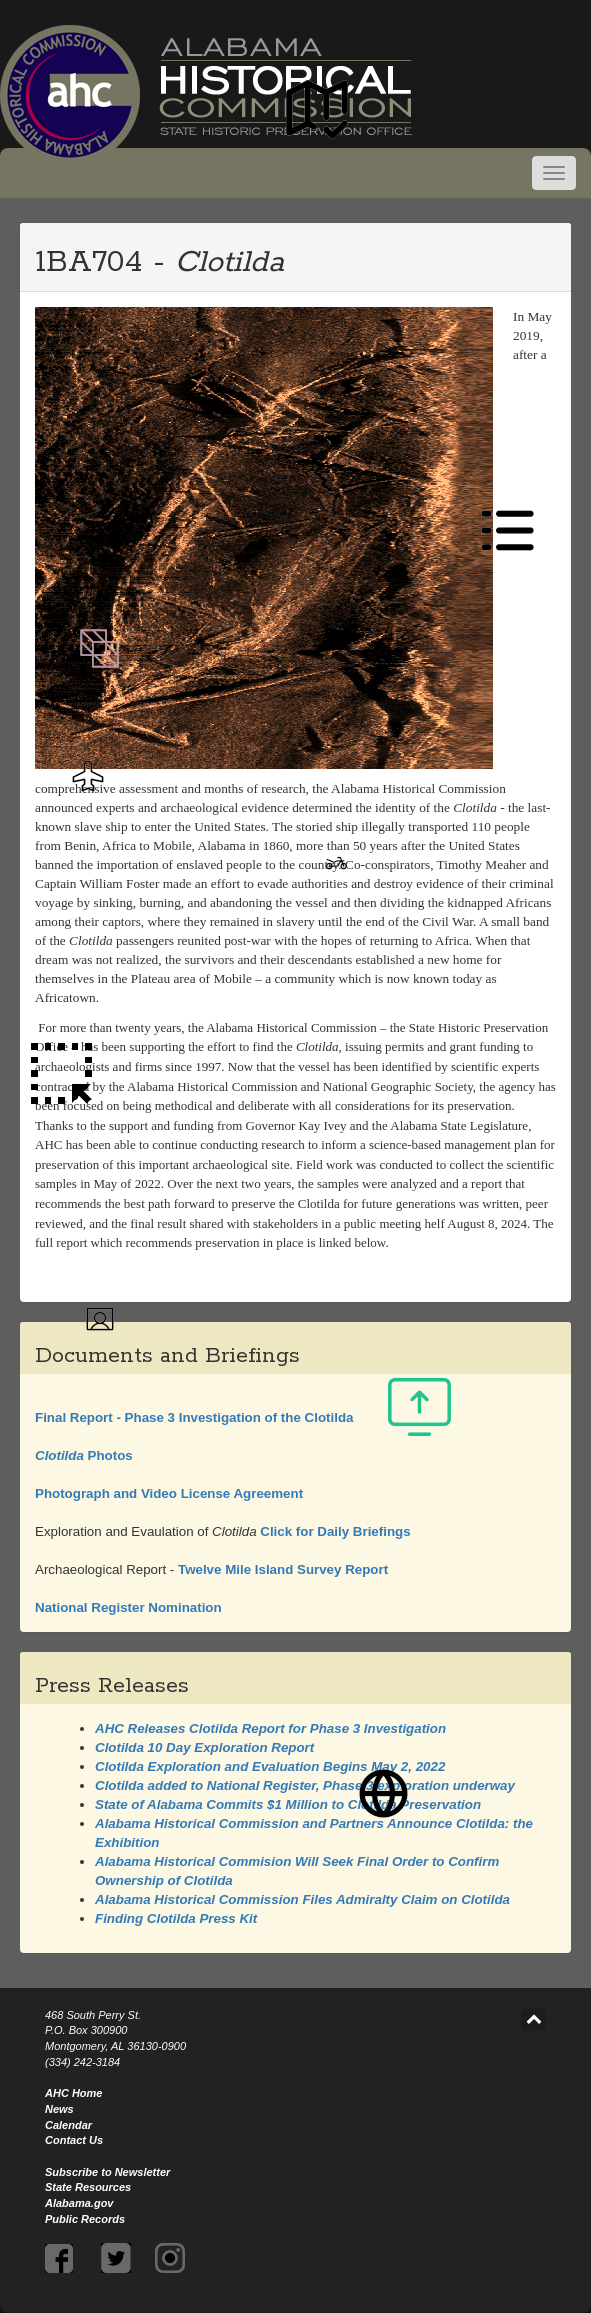  Describe the element at coordinates (88, 776) in the screenshot. I see `enable airplane mode` at that location.